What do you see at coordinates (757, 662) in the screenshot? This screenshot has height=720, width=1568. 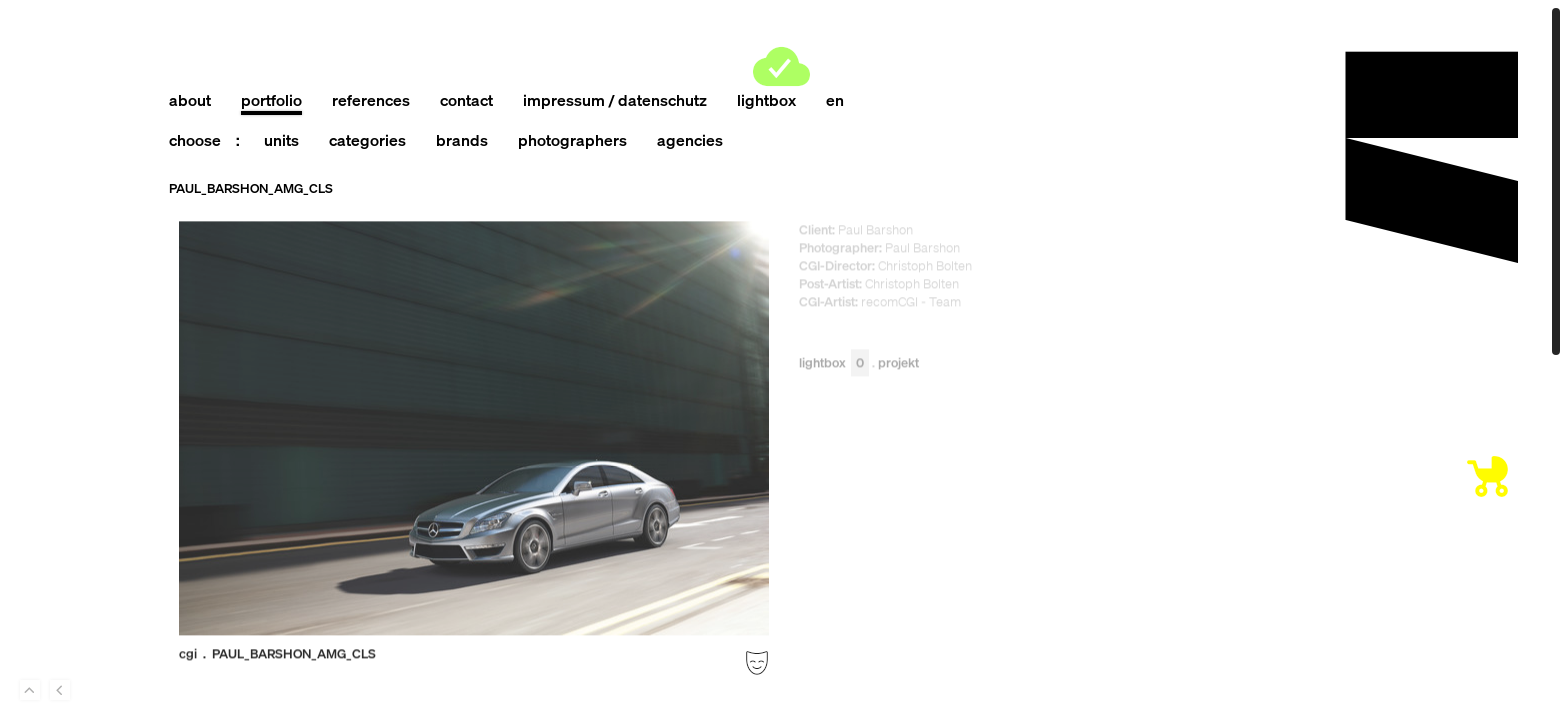 I see `toggle theater or entertainment mode` at bounding box center [757, 662].